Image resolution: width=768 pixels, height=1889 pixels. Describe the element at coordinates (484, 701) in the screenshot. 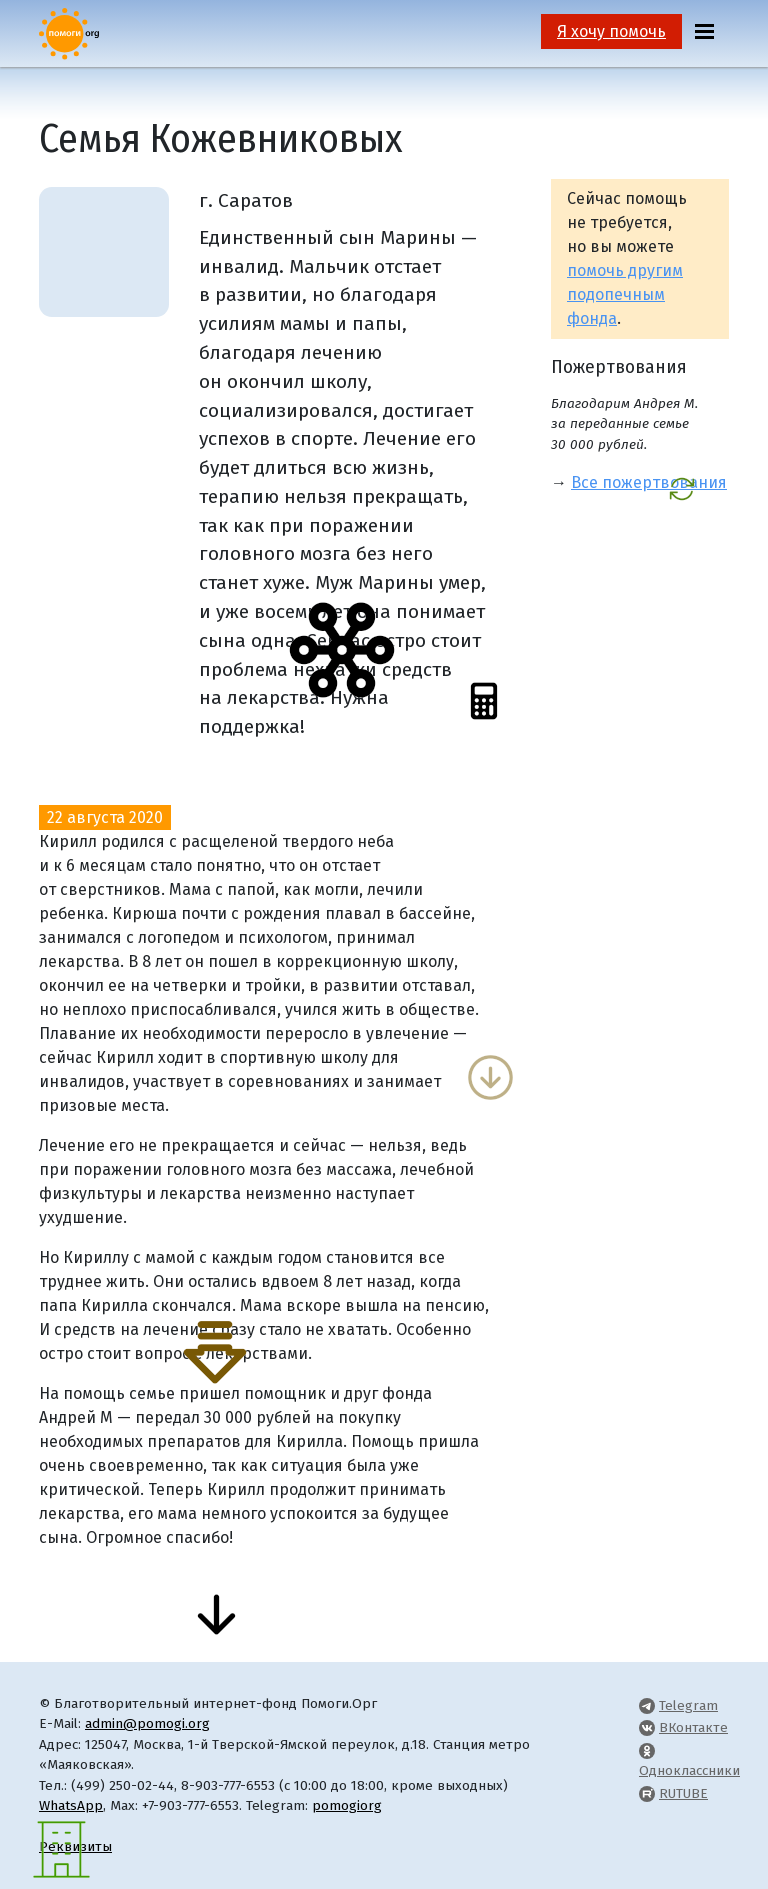

I see `open the calculator app` at that location.